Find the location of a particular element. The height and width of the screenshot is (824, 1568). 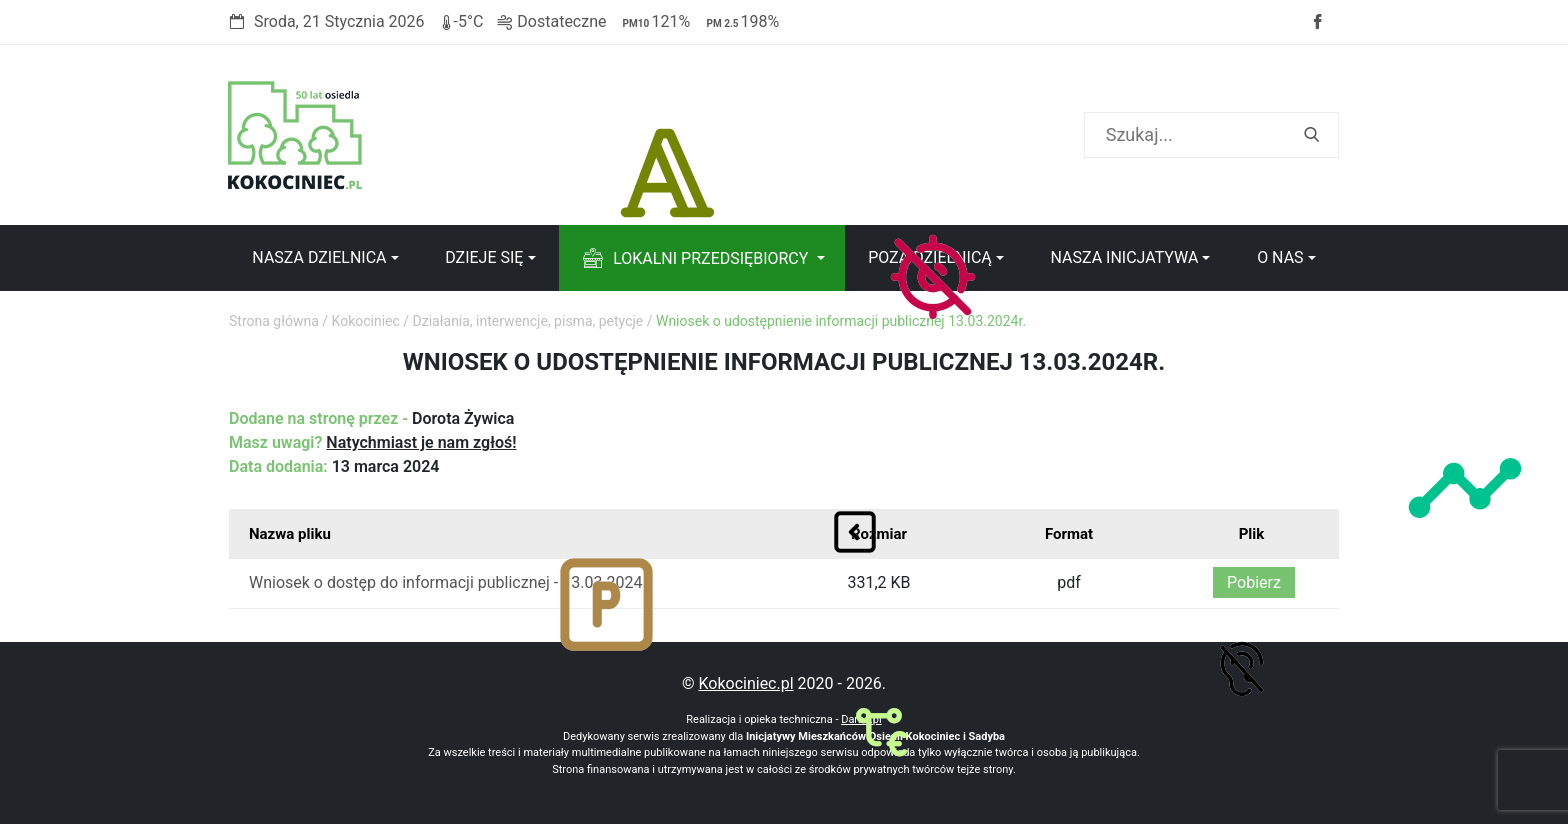

navigate to the previous page or screen is located at coordinates (855, 532).